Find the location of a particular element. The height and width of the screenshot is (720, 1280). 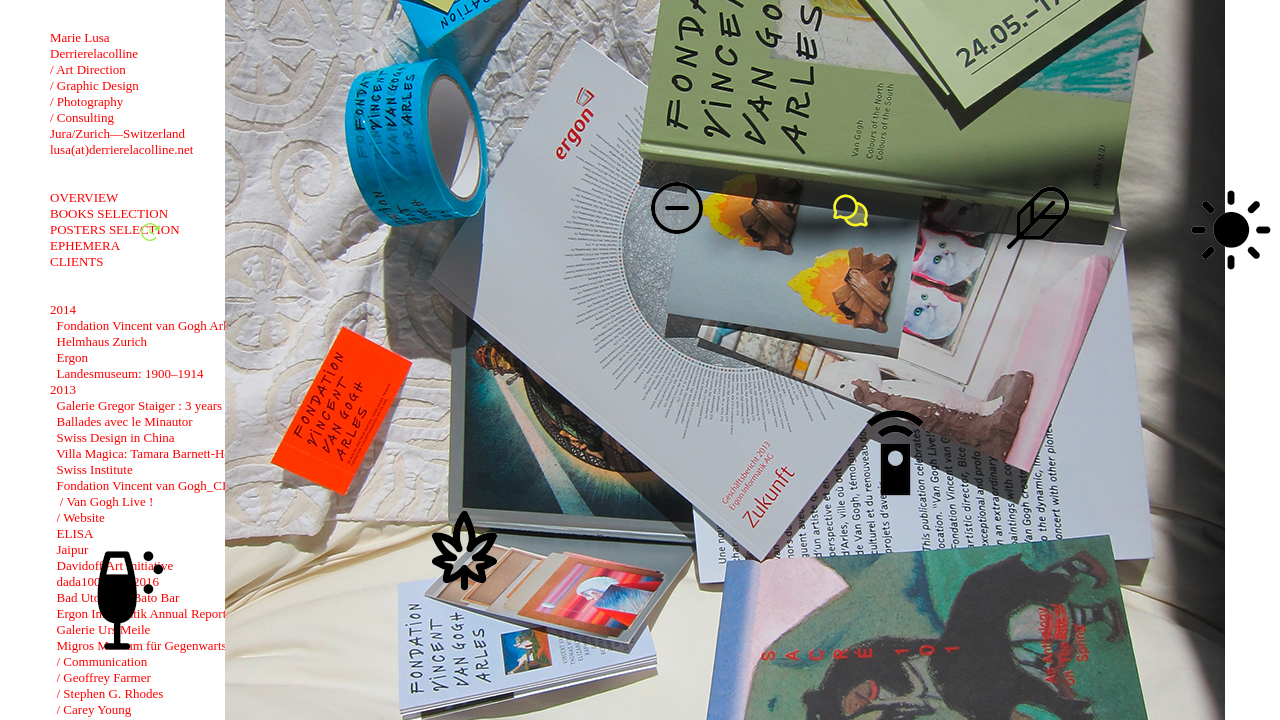

celebrate a completed milestone or achievement is located at coordinates (120, 600).